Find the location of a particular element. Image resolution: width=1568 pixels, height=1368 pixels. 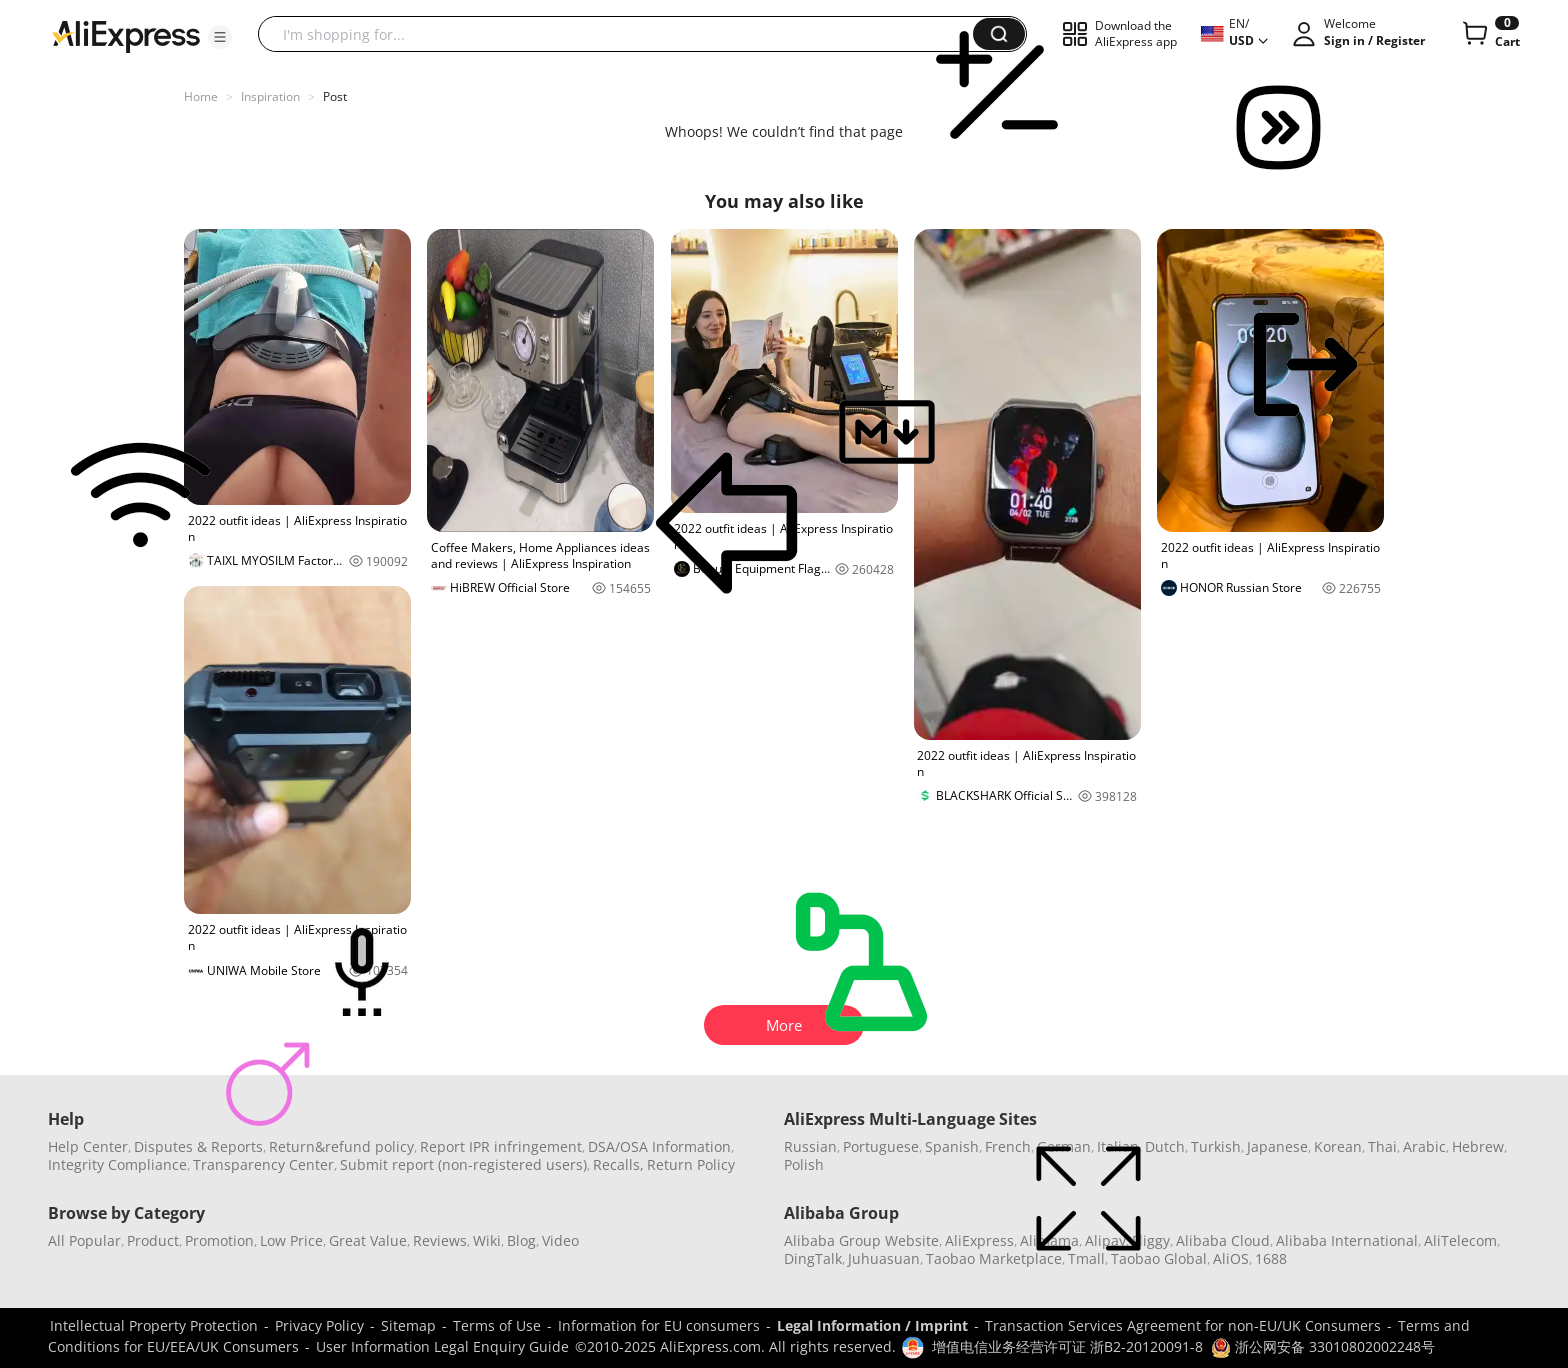

format text using markdown is located at coordinates (887, 432).